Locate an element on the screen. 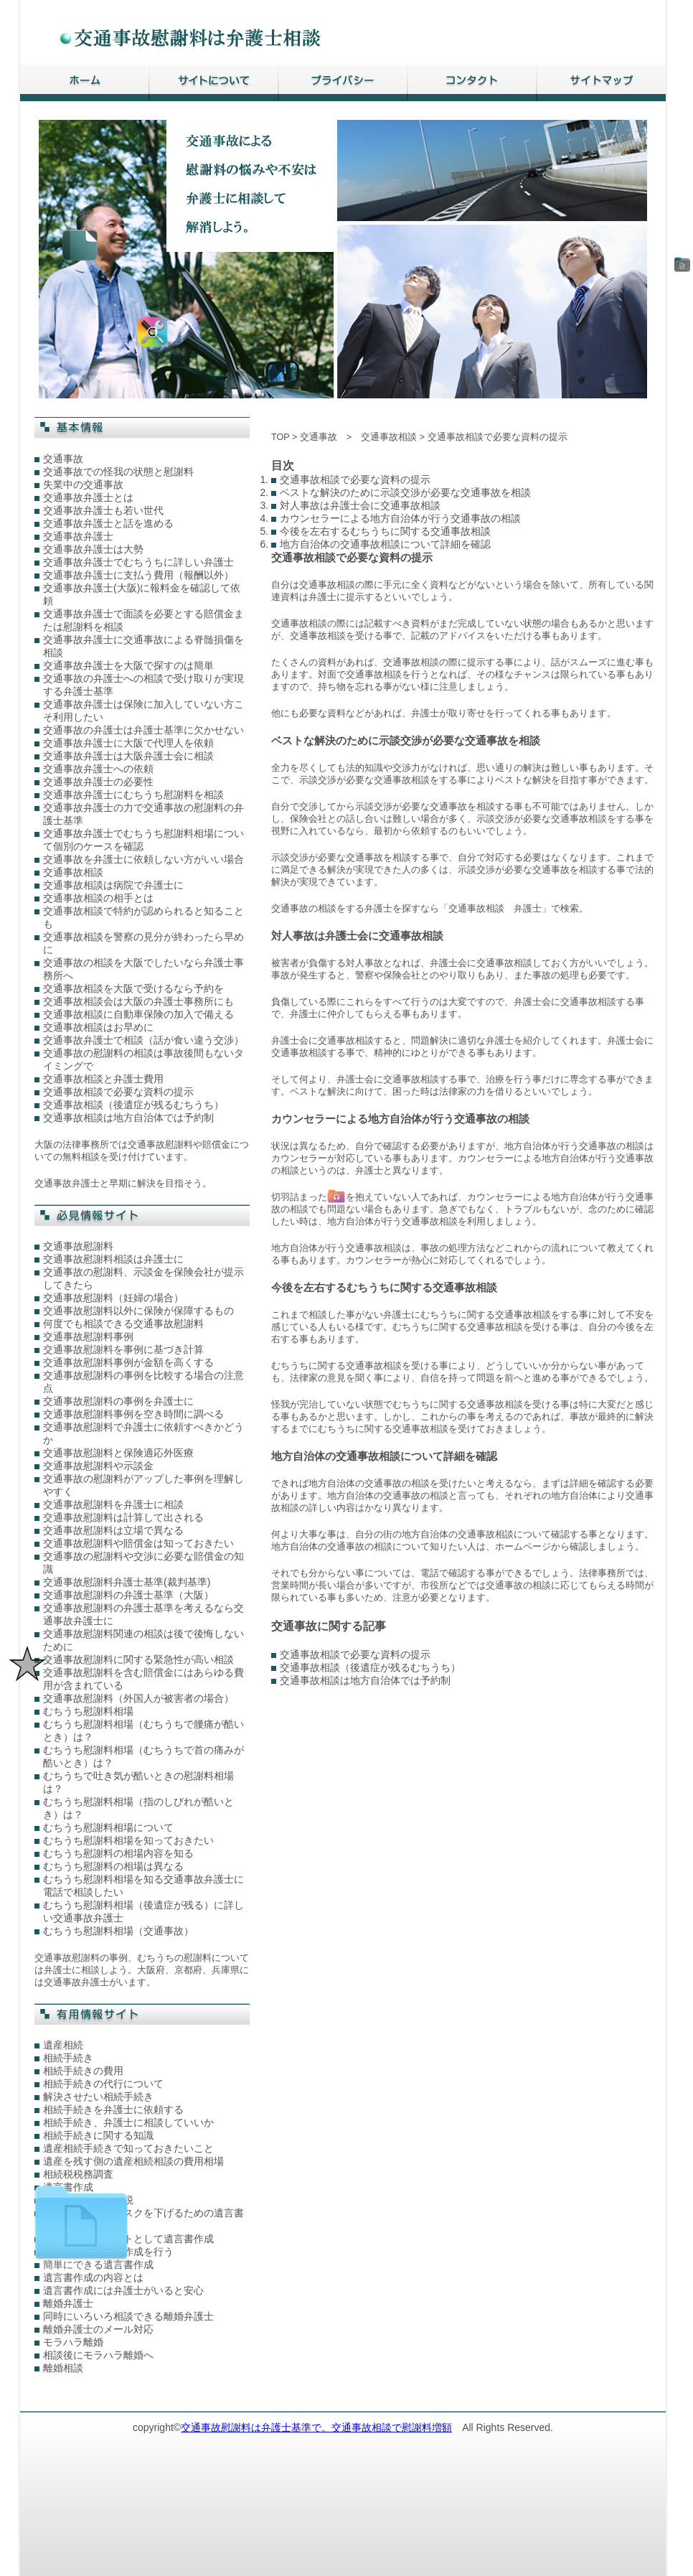 Image resolution: width=693 pixels, height=2576 pixels. open audacity project files folder is located at coordinates (336, 1196).